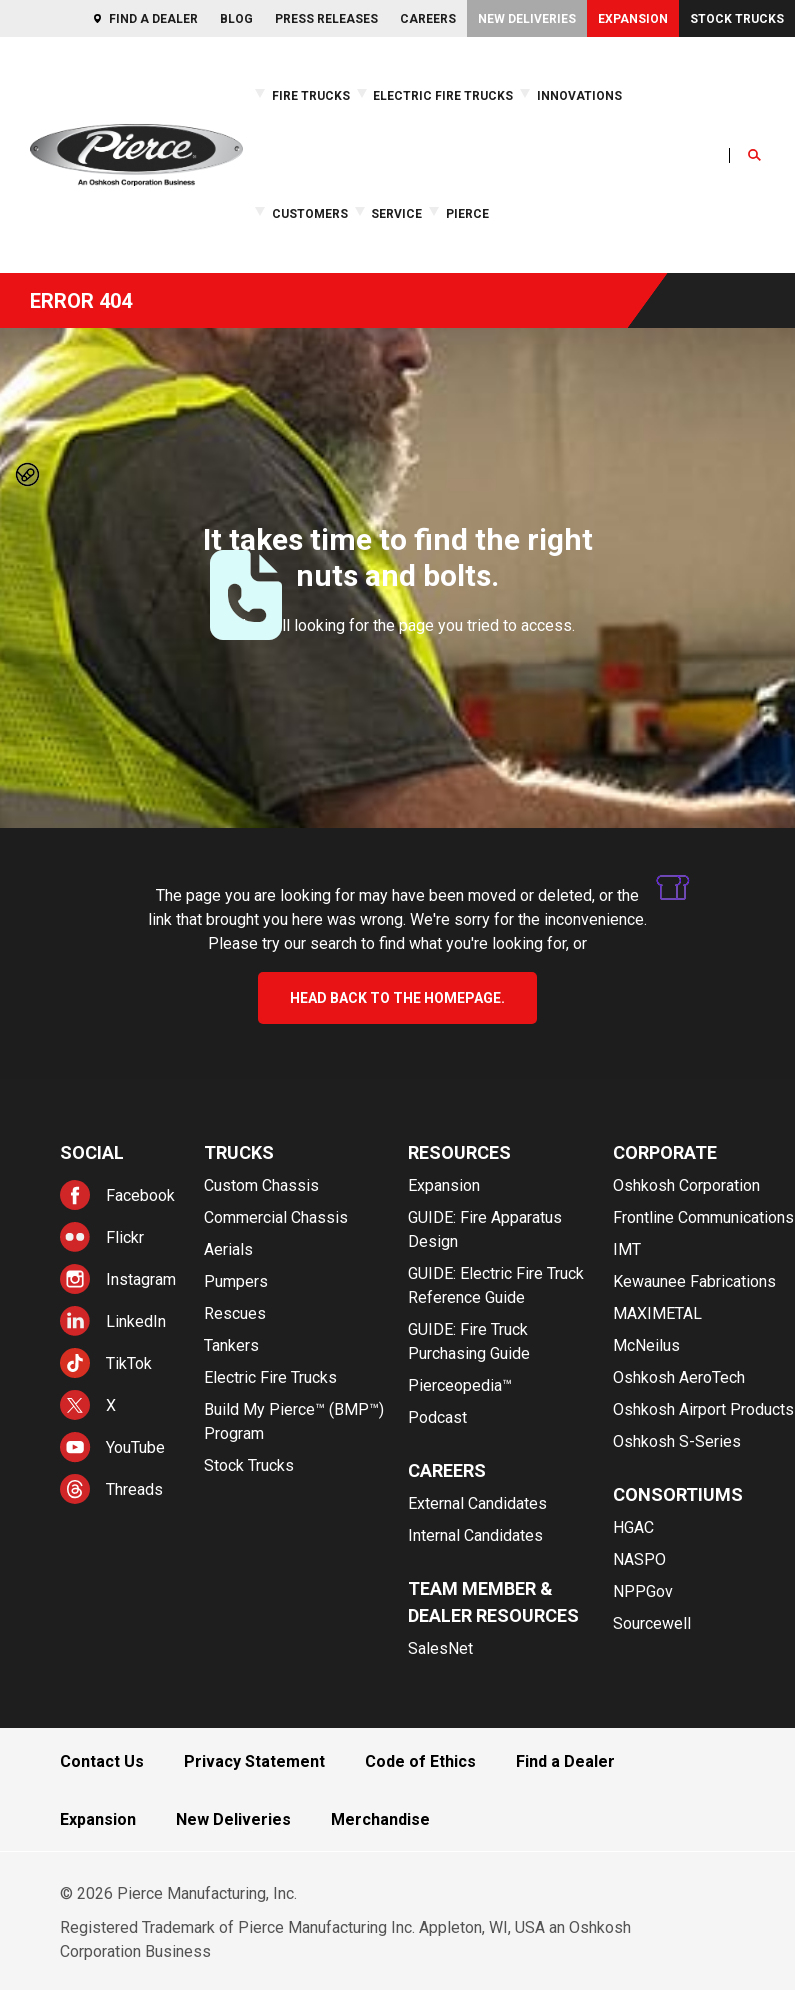 The height and width of the screenshot is (1990, 795). What do you see at coordinates (246, 595) in the screenshot?
I see `access phone call records or logs` at bounding box center [246, 595].